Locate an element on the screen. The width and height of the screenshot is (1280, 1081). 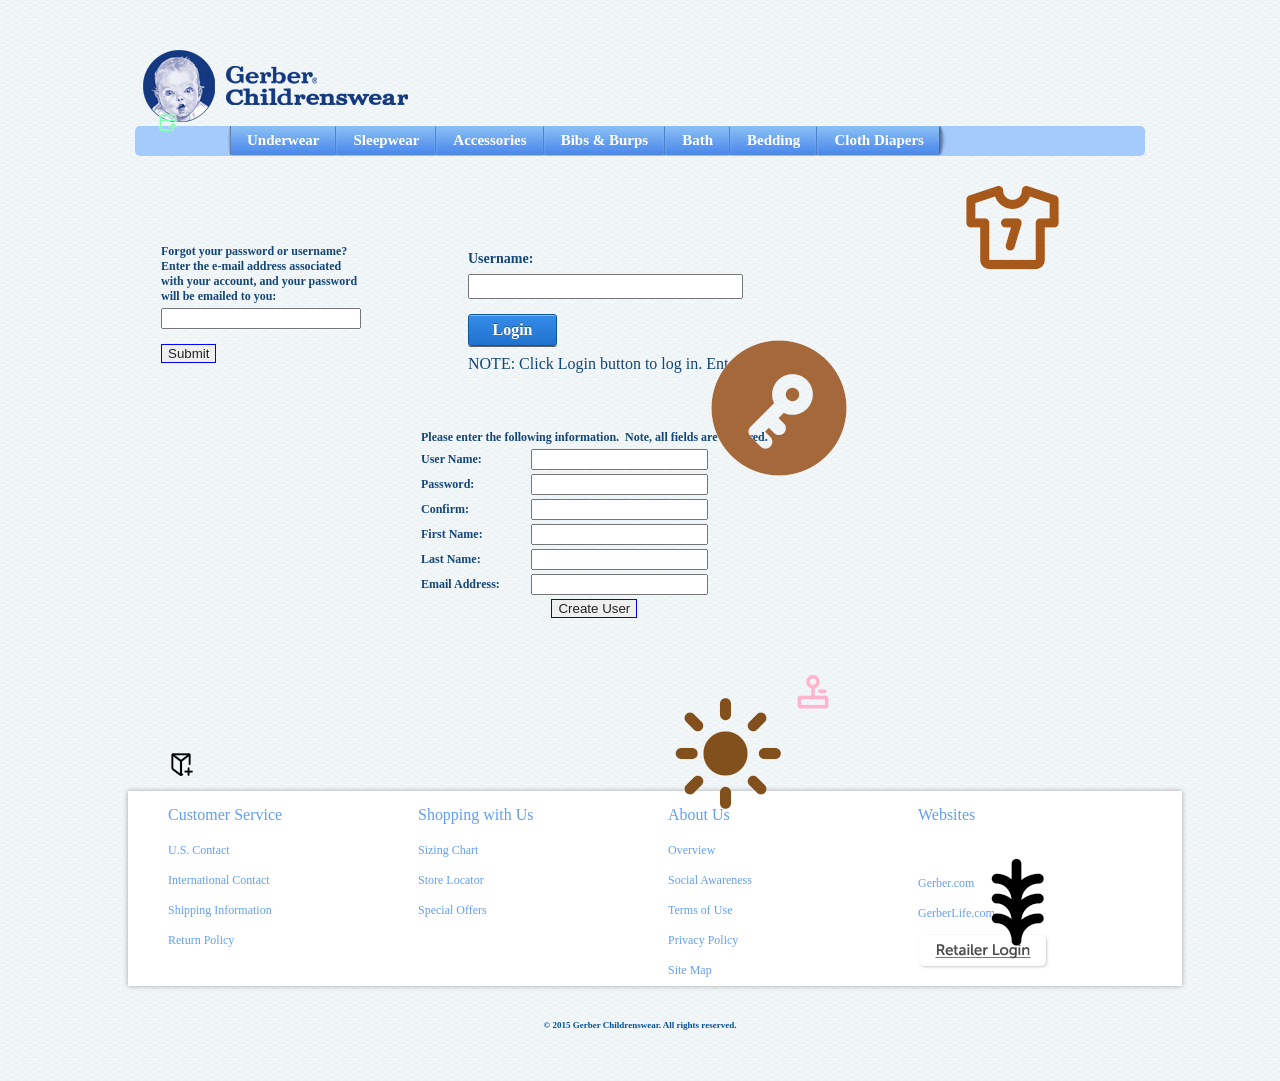
access gaming or controller settings is located at coordinates (813, 693).